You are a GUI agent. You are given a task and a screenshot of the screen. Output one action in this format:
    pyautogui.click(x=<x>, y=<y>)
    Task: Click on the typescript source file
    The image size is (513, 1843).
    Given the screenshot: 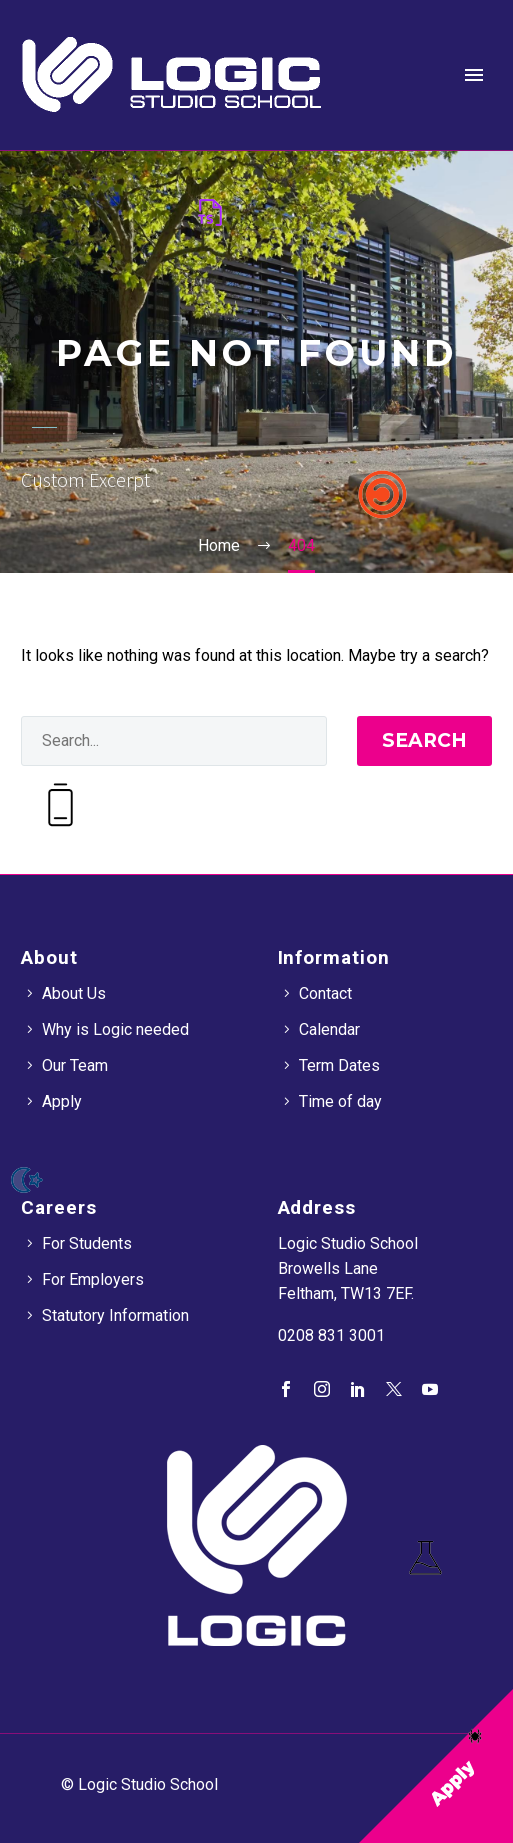 What is the action you would take?
    pyautogui.click(x=210, y=212)
    